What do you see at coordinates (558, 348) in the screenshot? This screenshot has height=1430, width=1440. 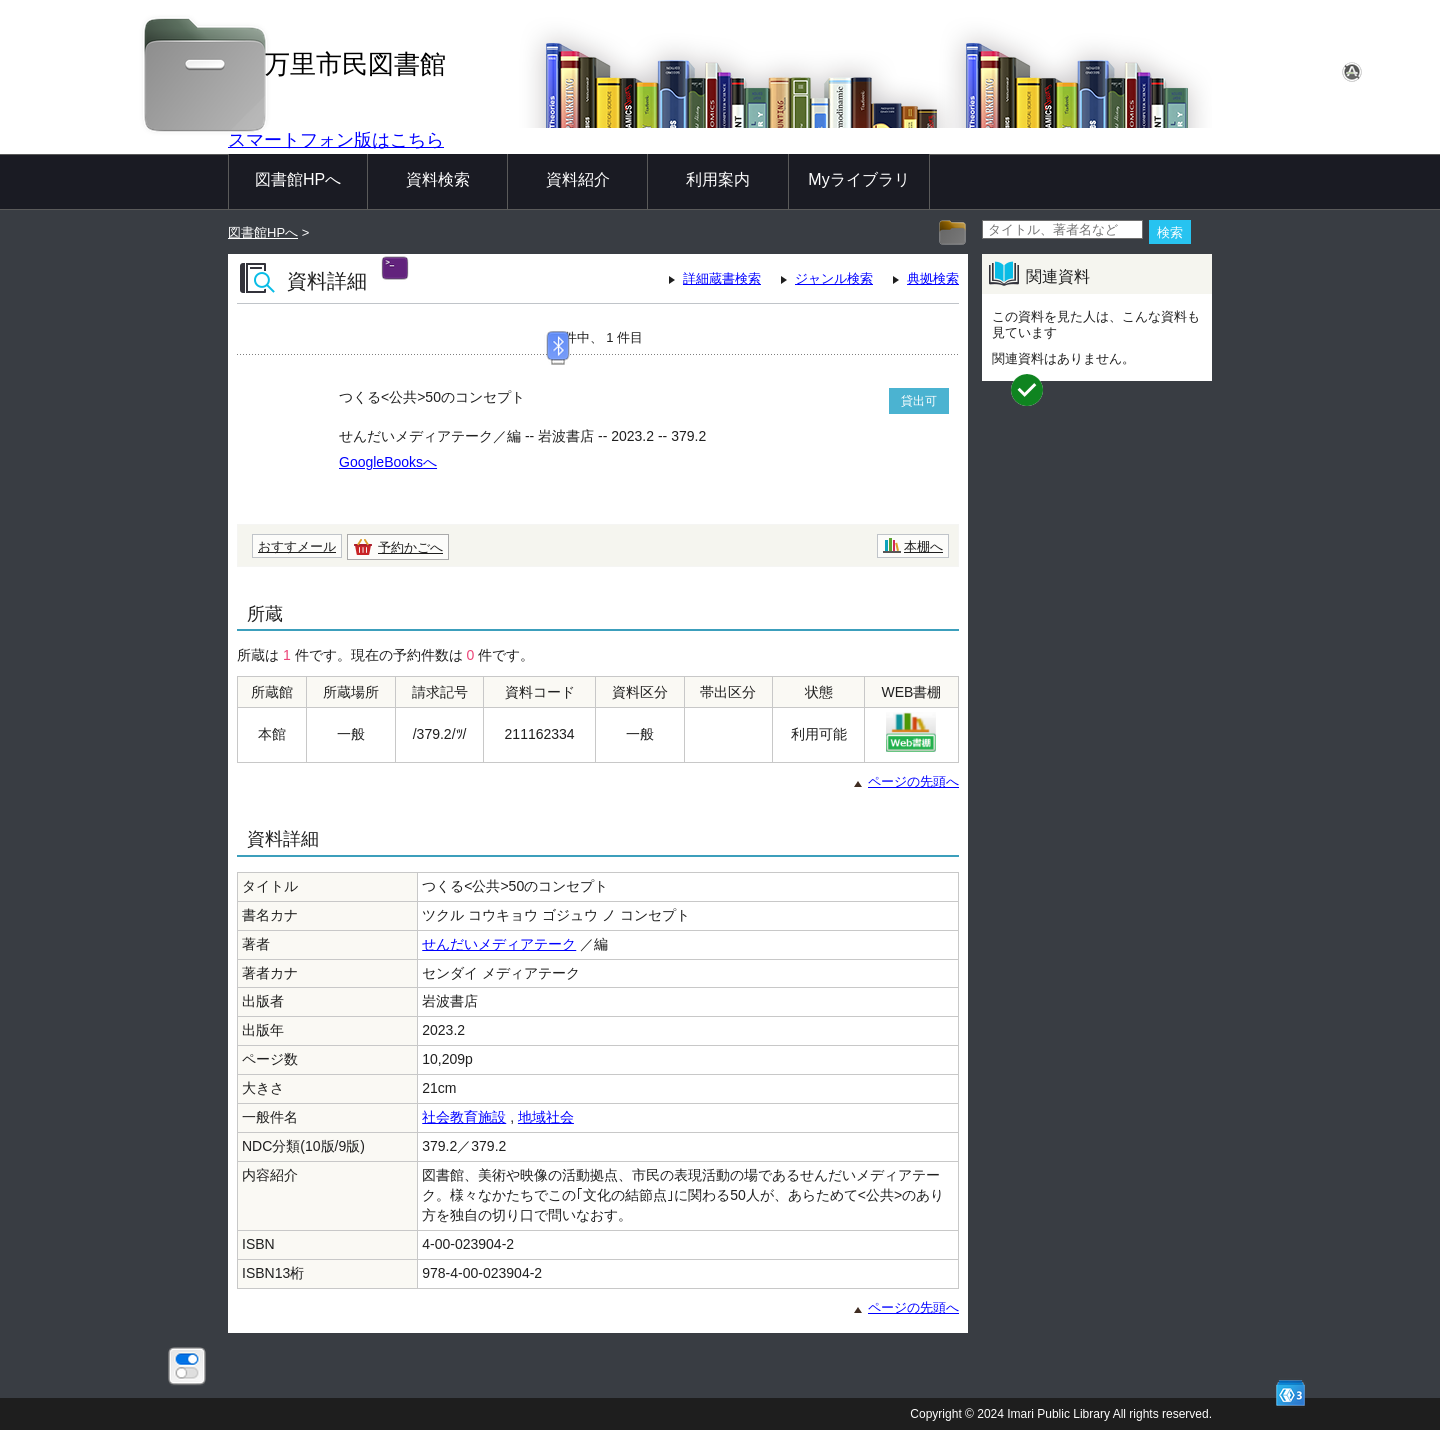 I see `a connected bluetooth device` at bounding box center [558, 348].